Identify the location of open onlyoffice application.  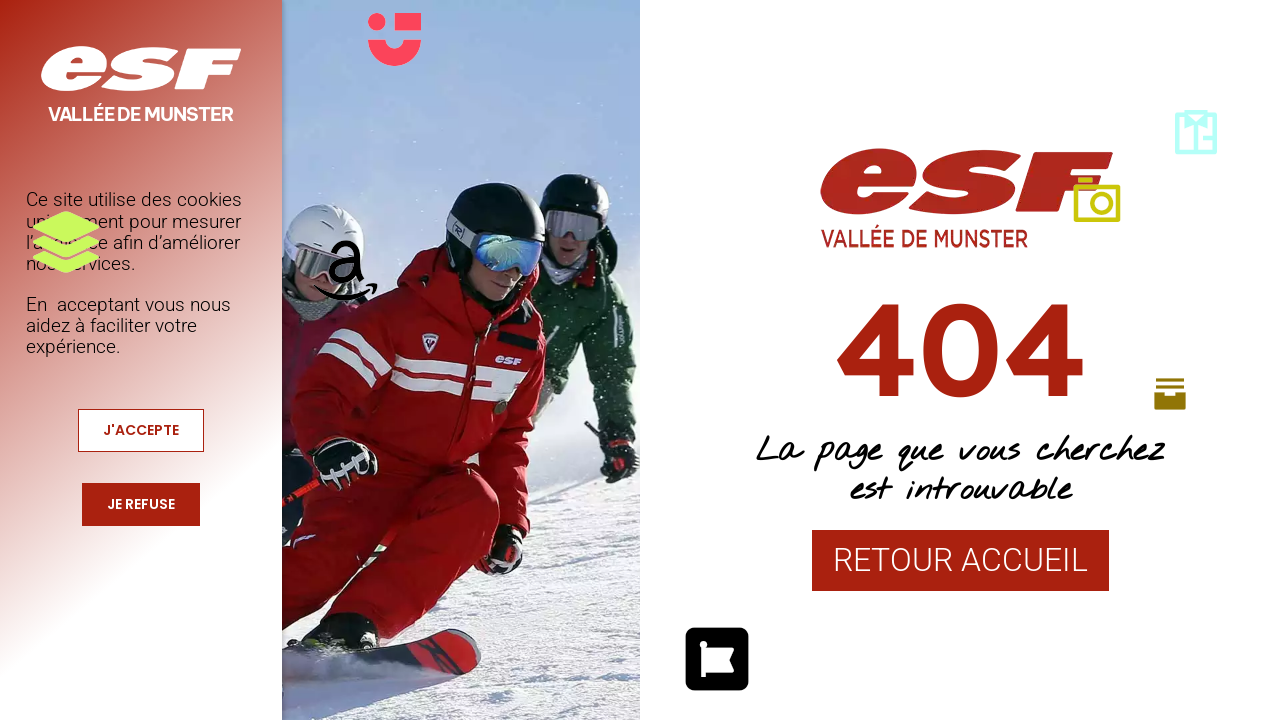
(66, 242).